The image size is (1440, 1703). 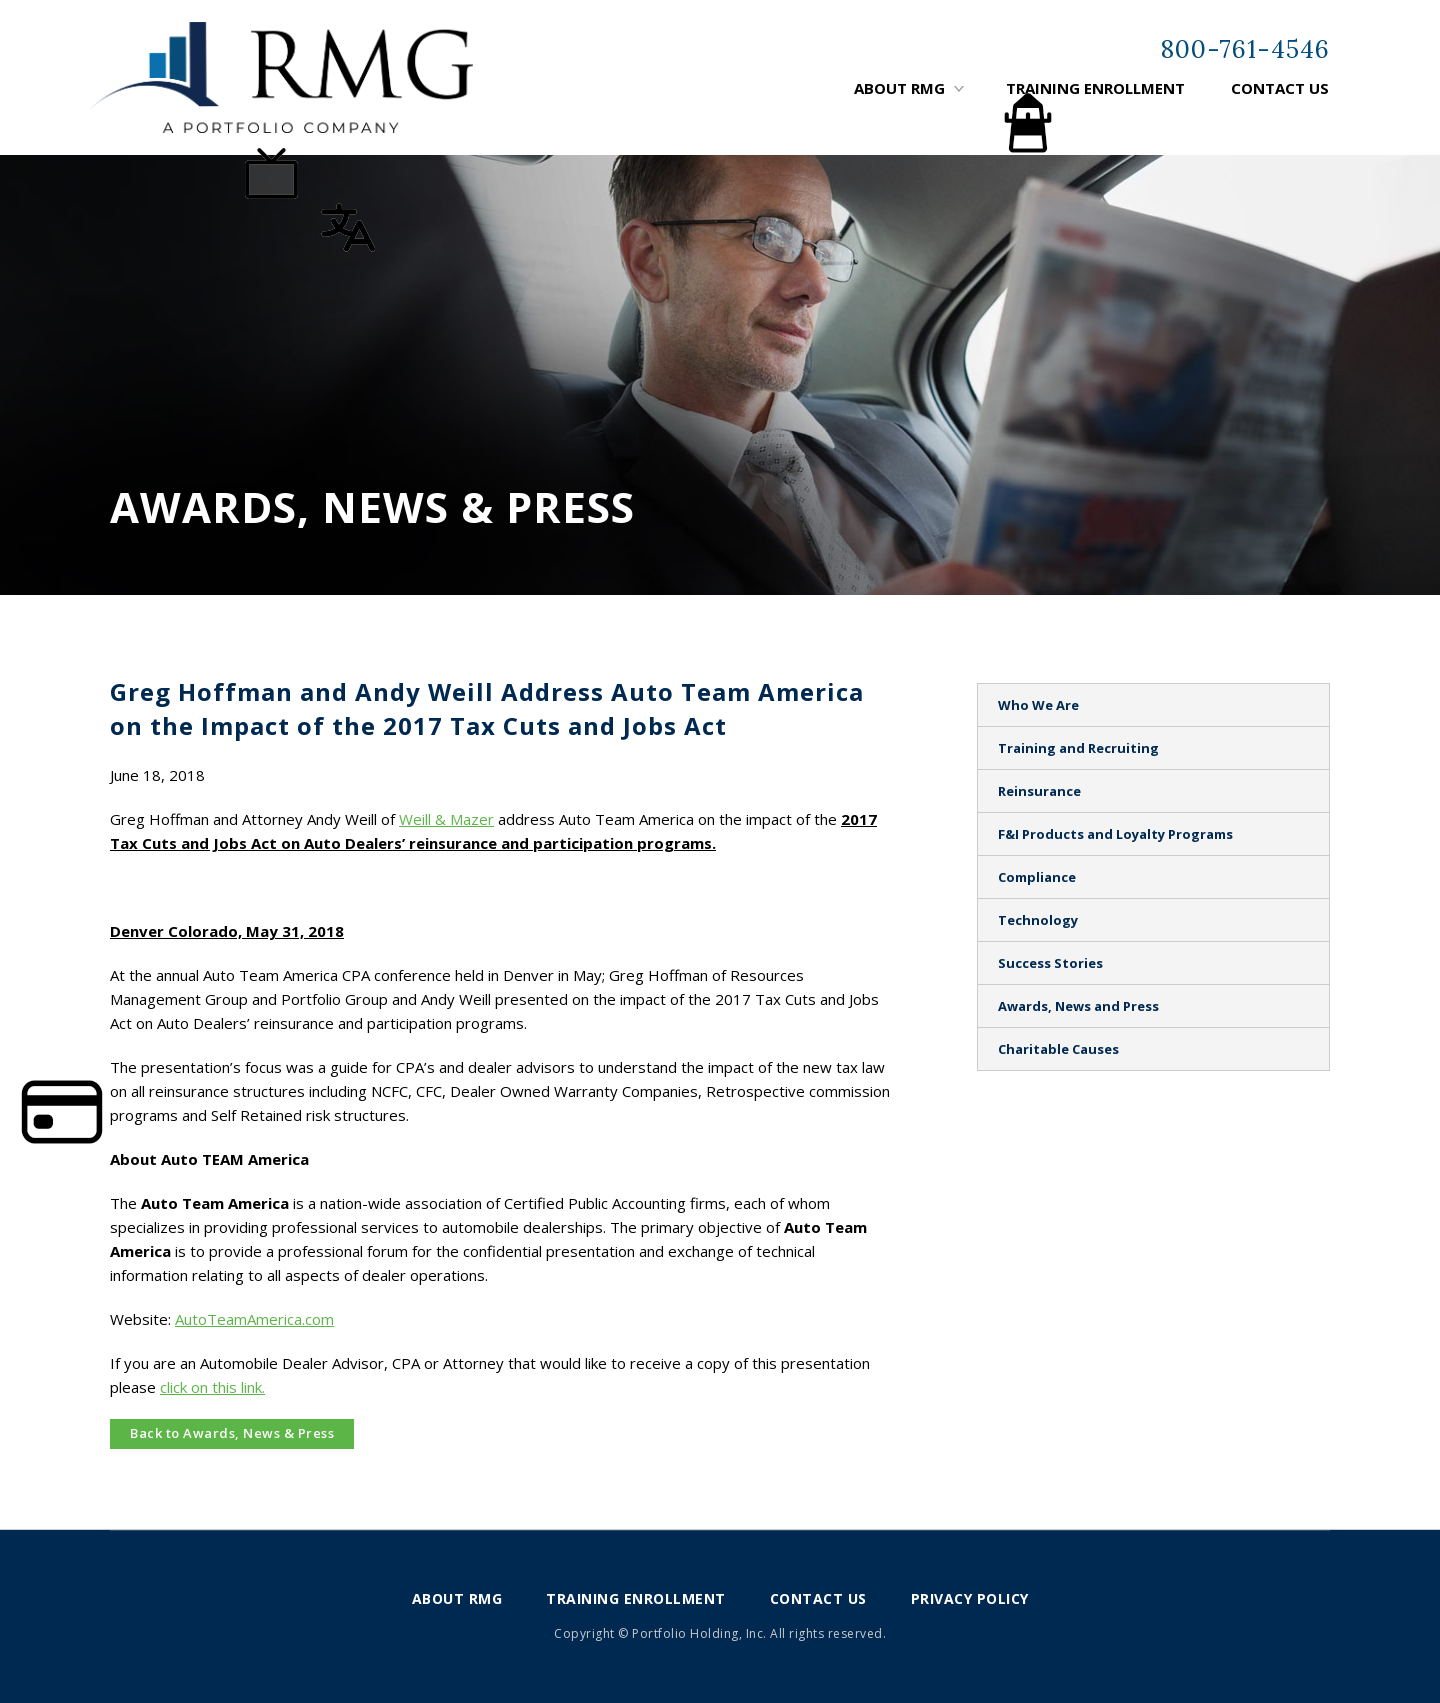 What do you see at coordinates (271, 176) in the screenshot?
I see `access TV or video streaming features` at bounding box center [271, 176].